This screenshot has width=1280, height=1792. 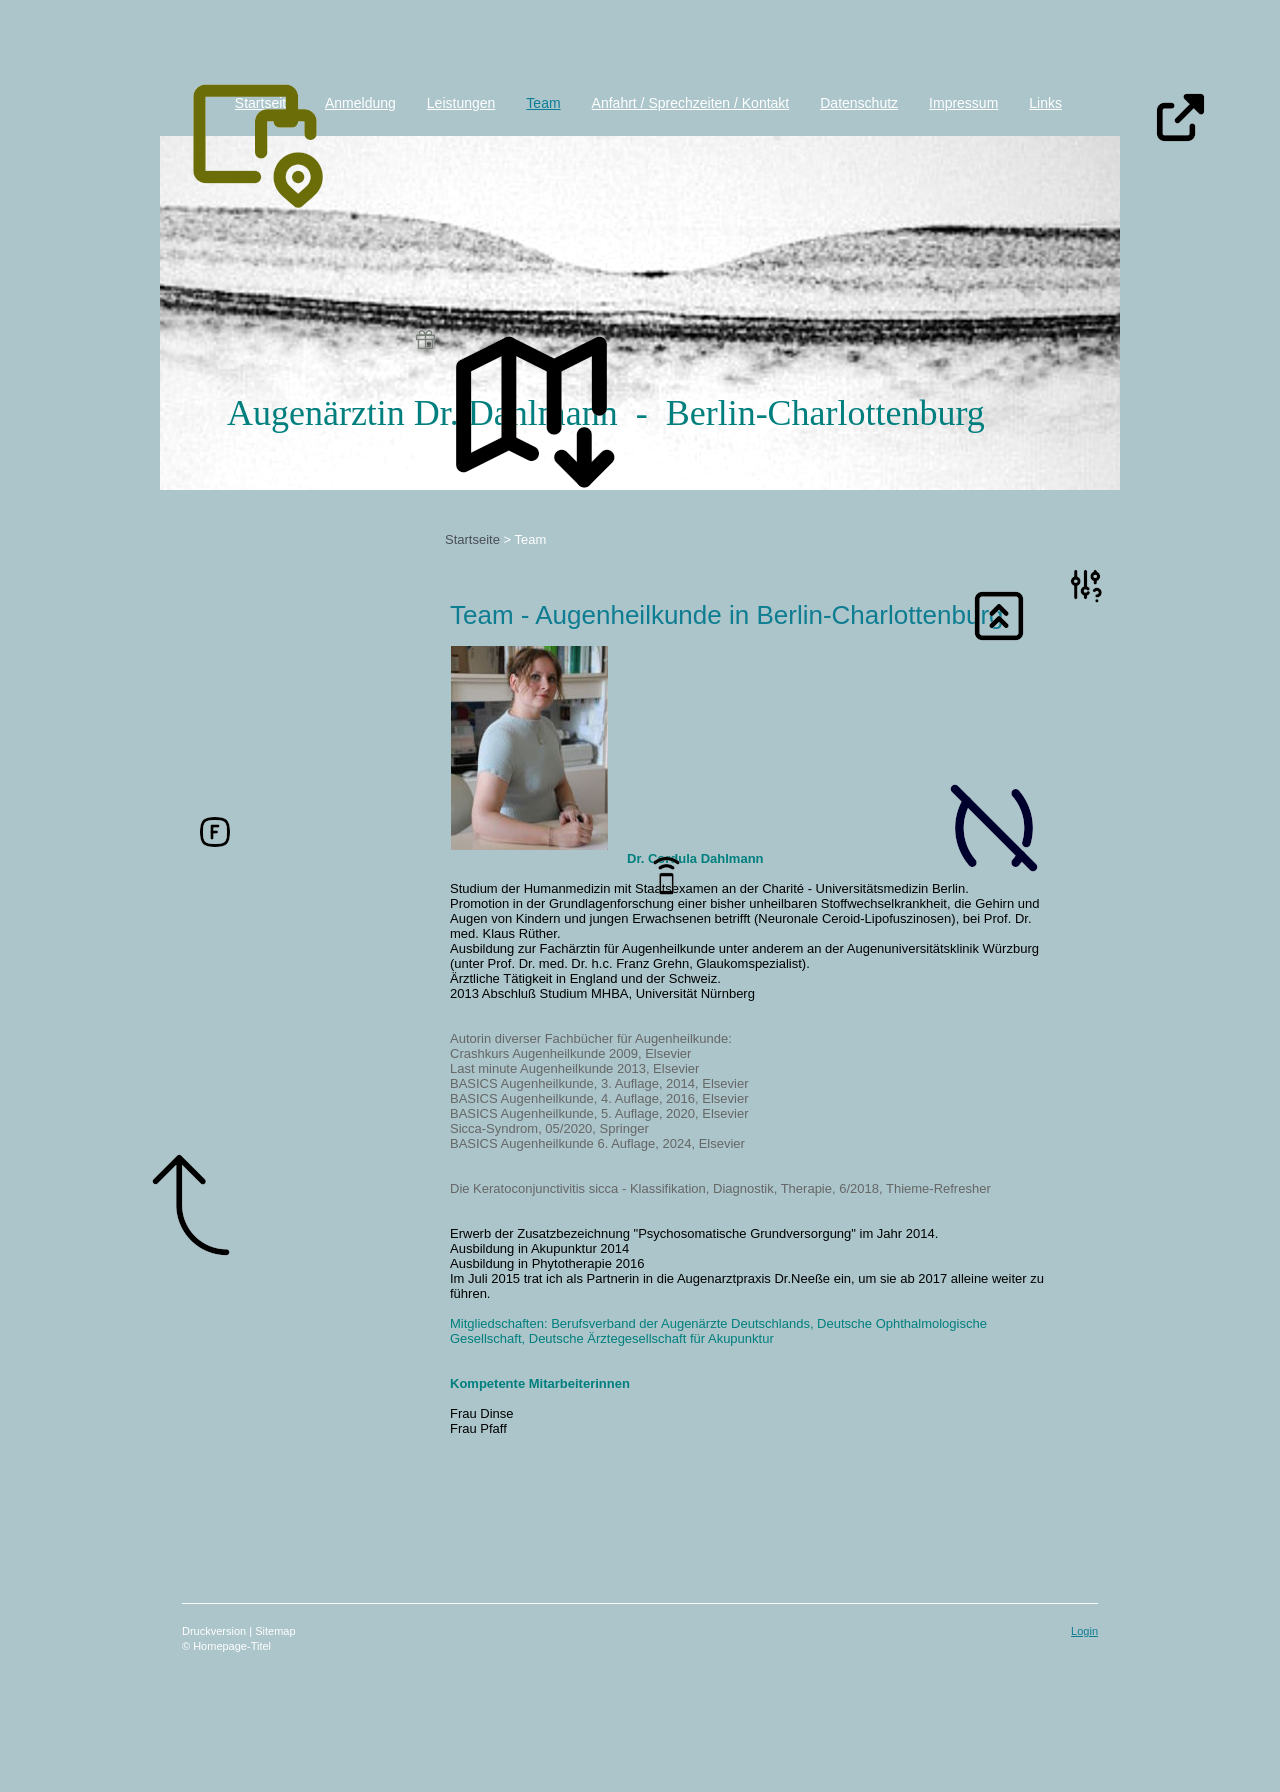 What do you see at coordinates (425, 339) in the screenshot?
I see `redeem a gift or reward` at bounding box center [425, 339].